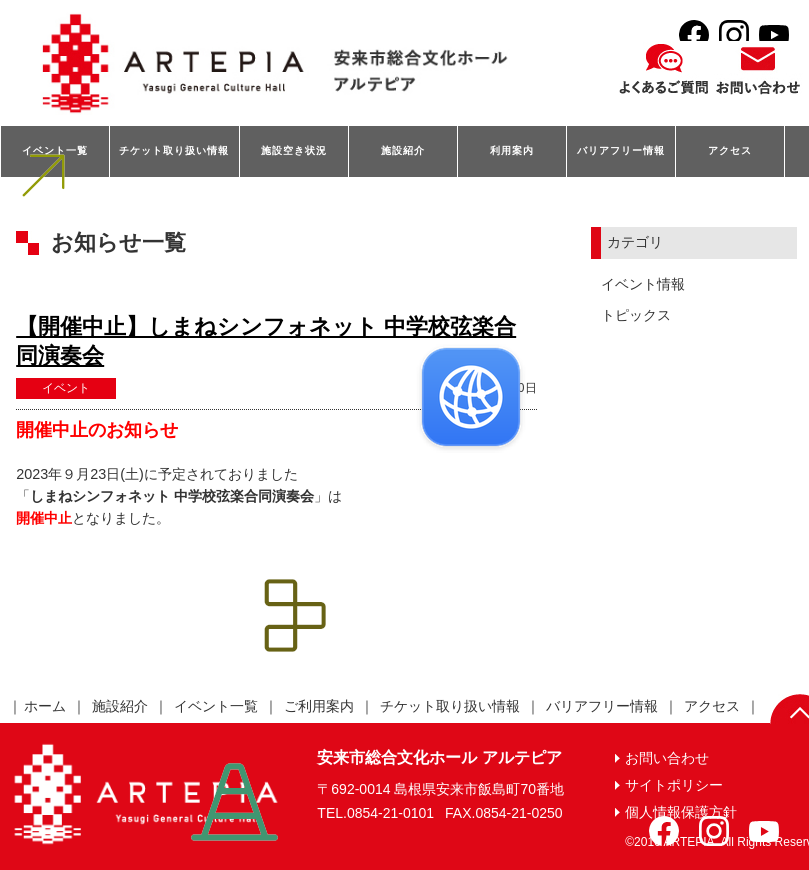 This screenshot has height=870, width=809. Describe the element at coordinates (471, 397) in the screenshot. I see `access web-based applications` at that location.